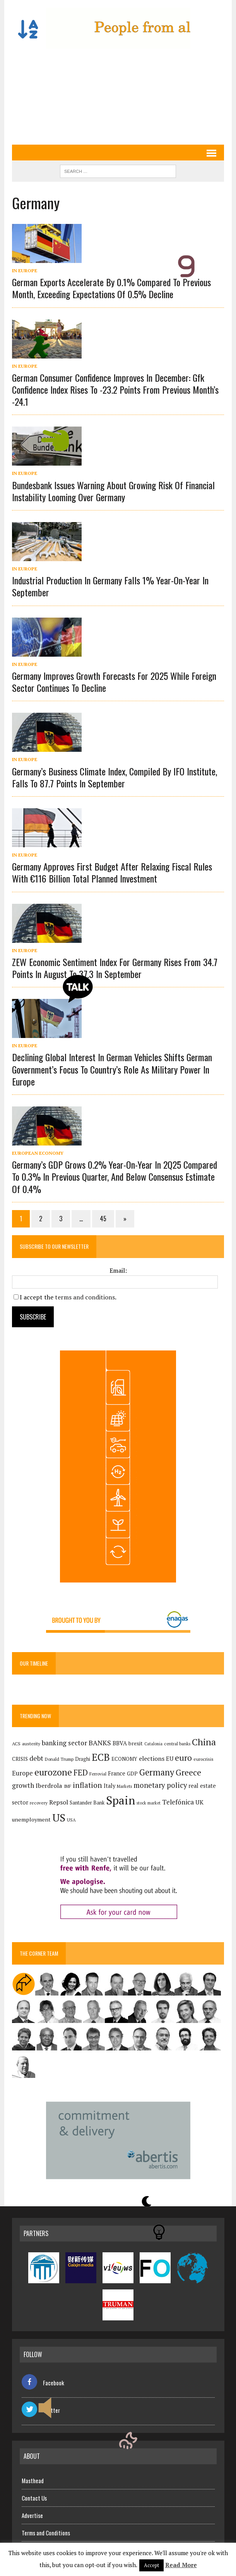  I want to click on indicates nighttime rainy weather conditions, so click(128, 2440).